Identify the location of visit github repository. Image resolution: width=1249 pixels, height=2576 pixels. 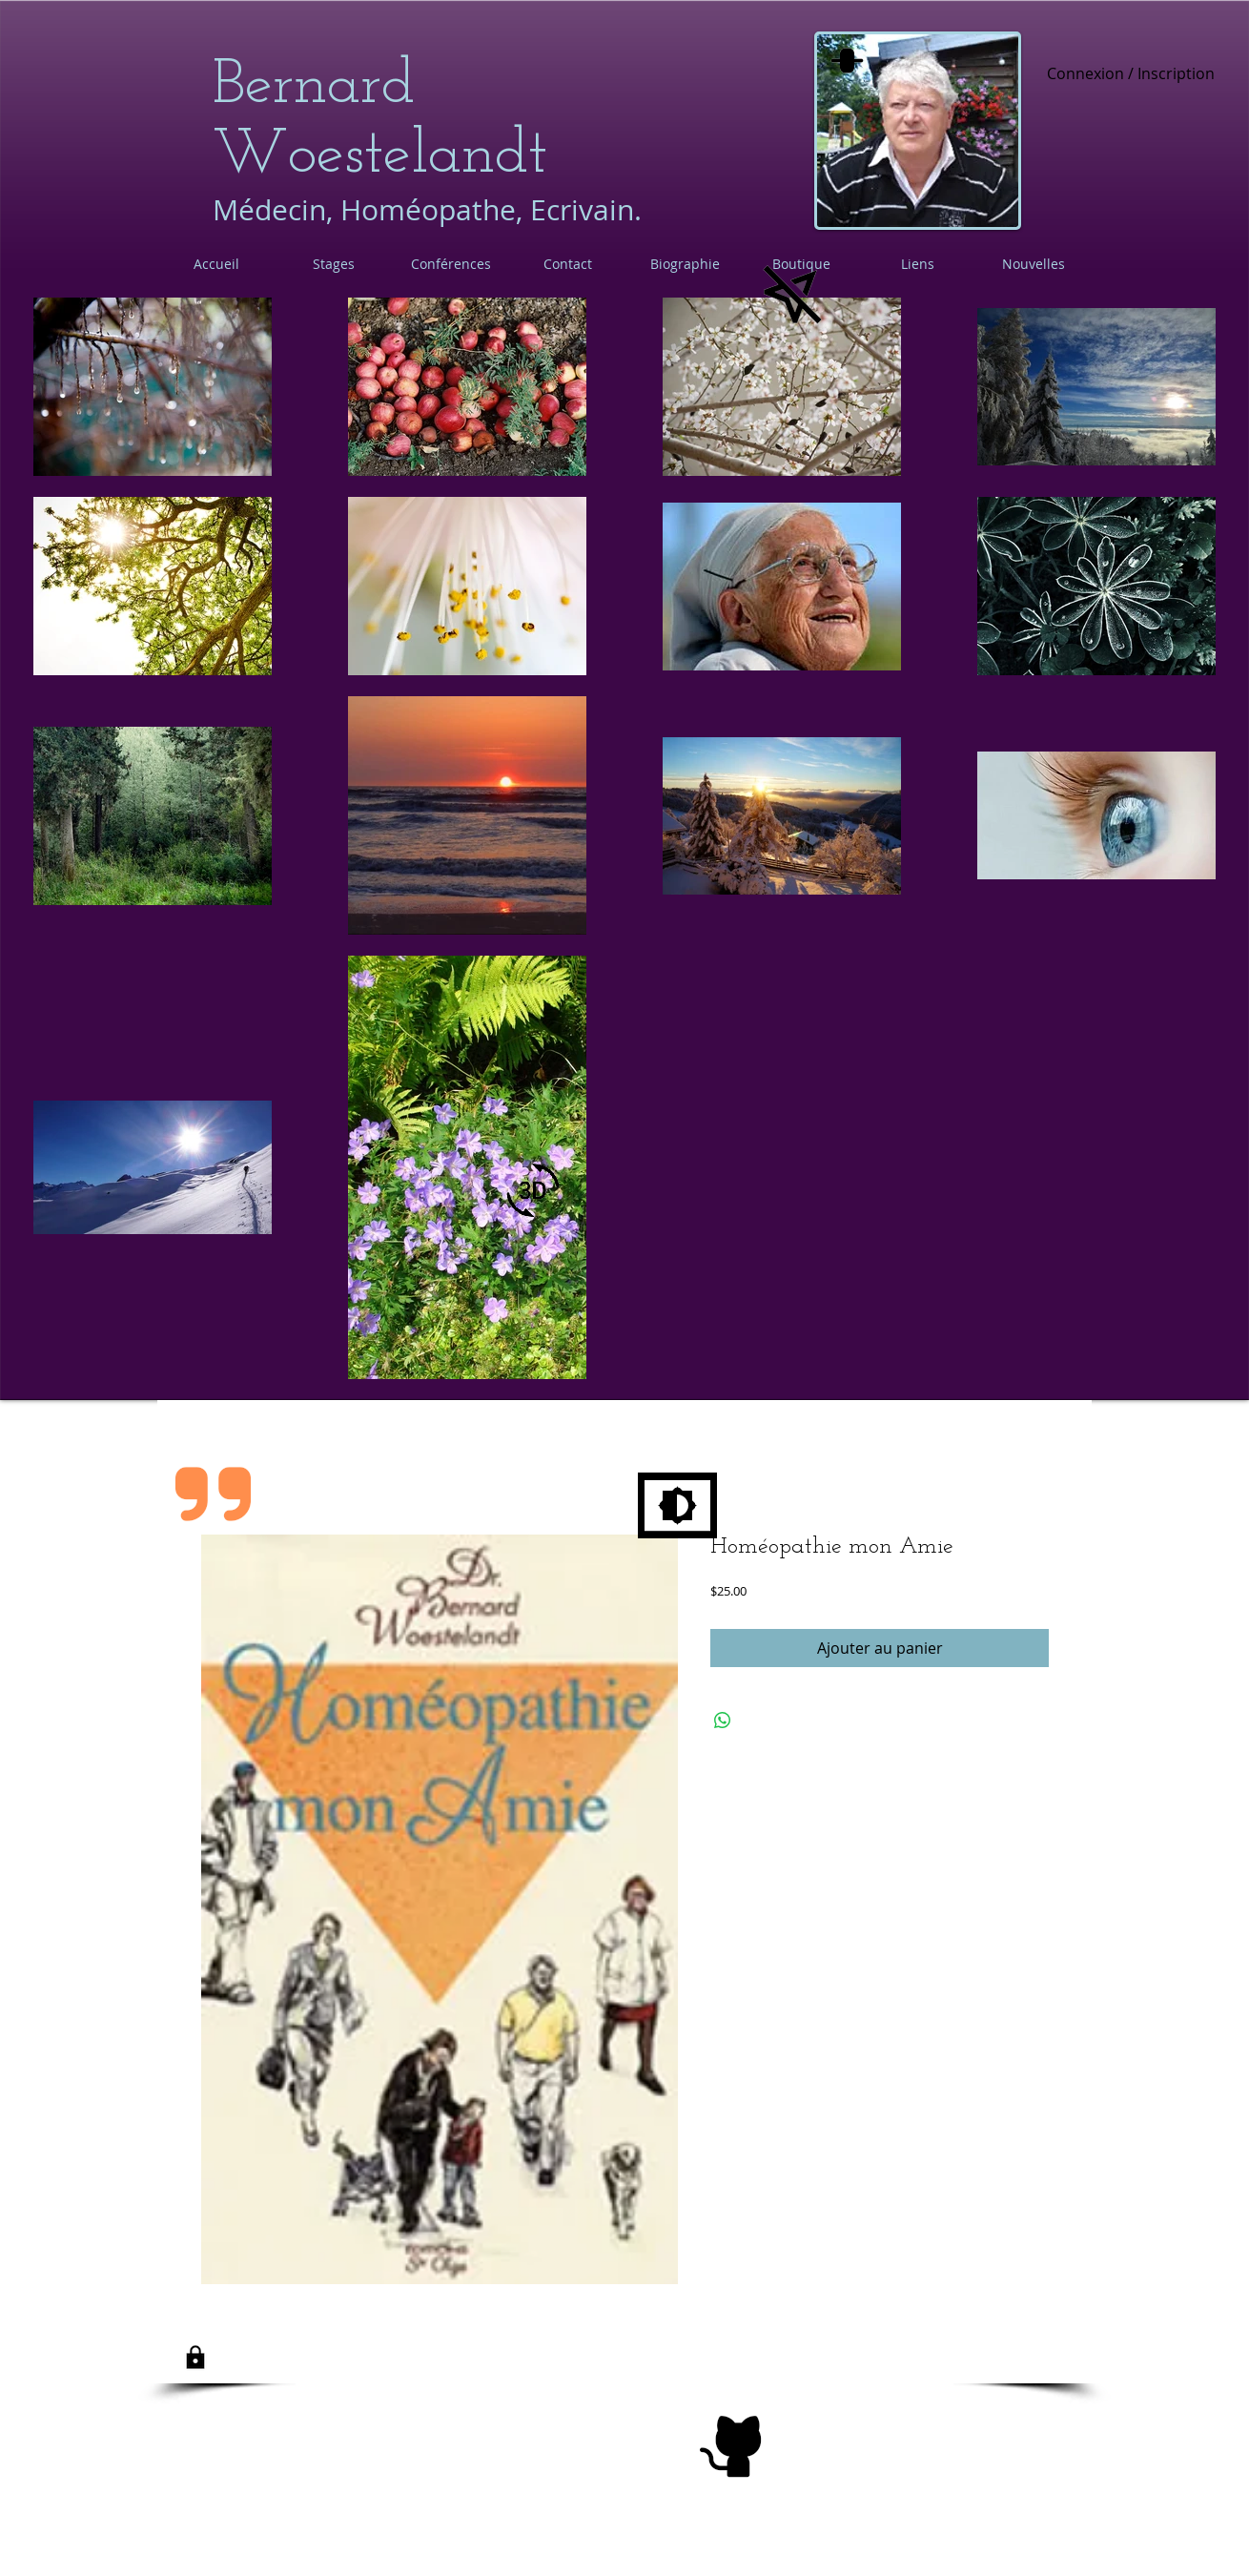
(736, 2445).